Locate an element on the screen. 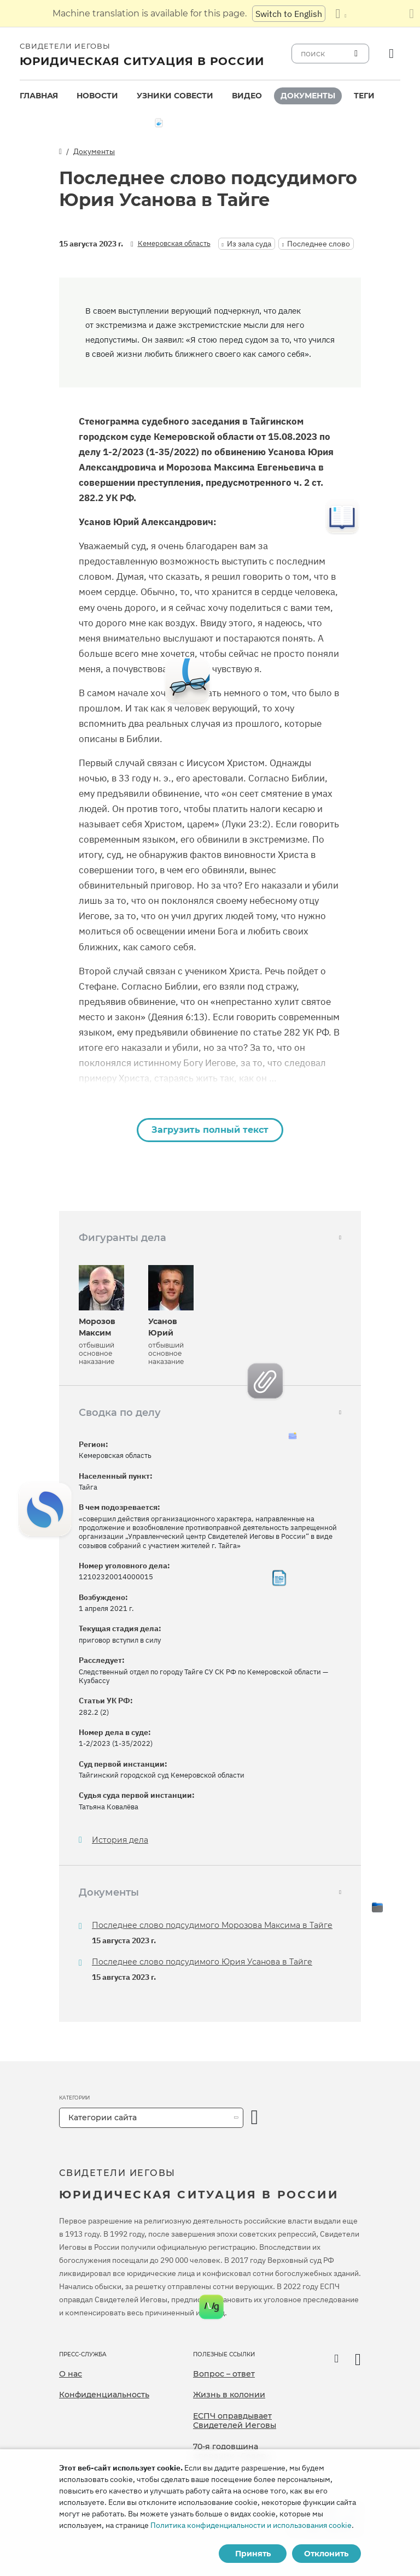 This screenshot has width=420, height=2576. open okular document viewer is located at coordinates (187, 680).